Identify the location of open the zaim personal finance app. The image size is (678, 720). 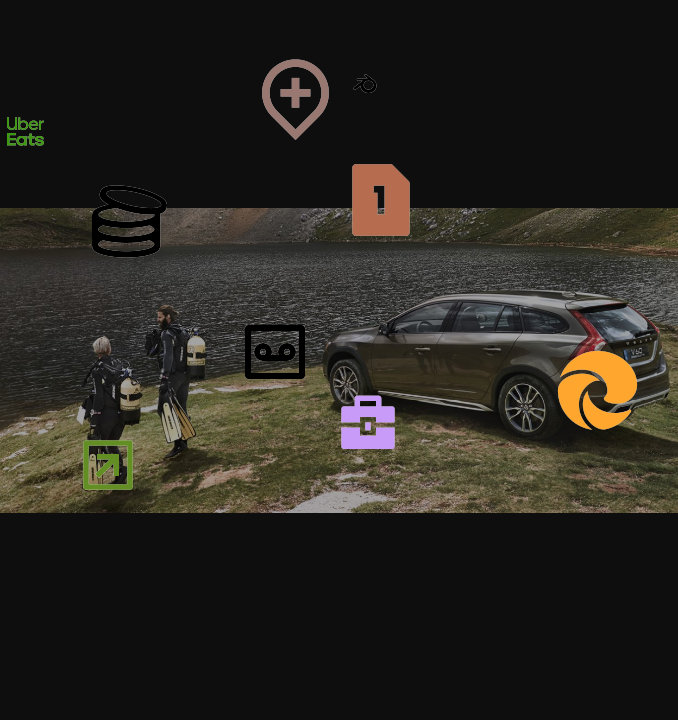
(129, 221).